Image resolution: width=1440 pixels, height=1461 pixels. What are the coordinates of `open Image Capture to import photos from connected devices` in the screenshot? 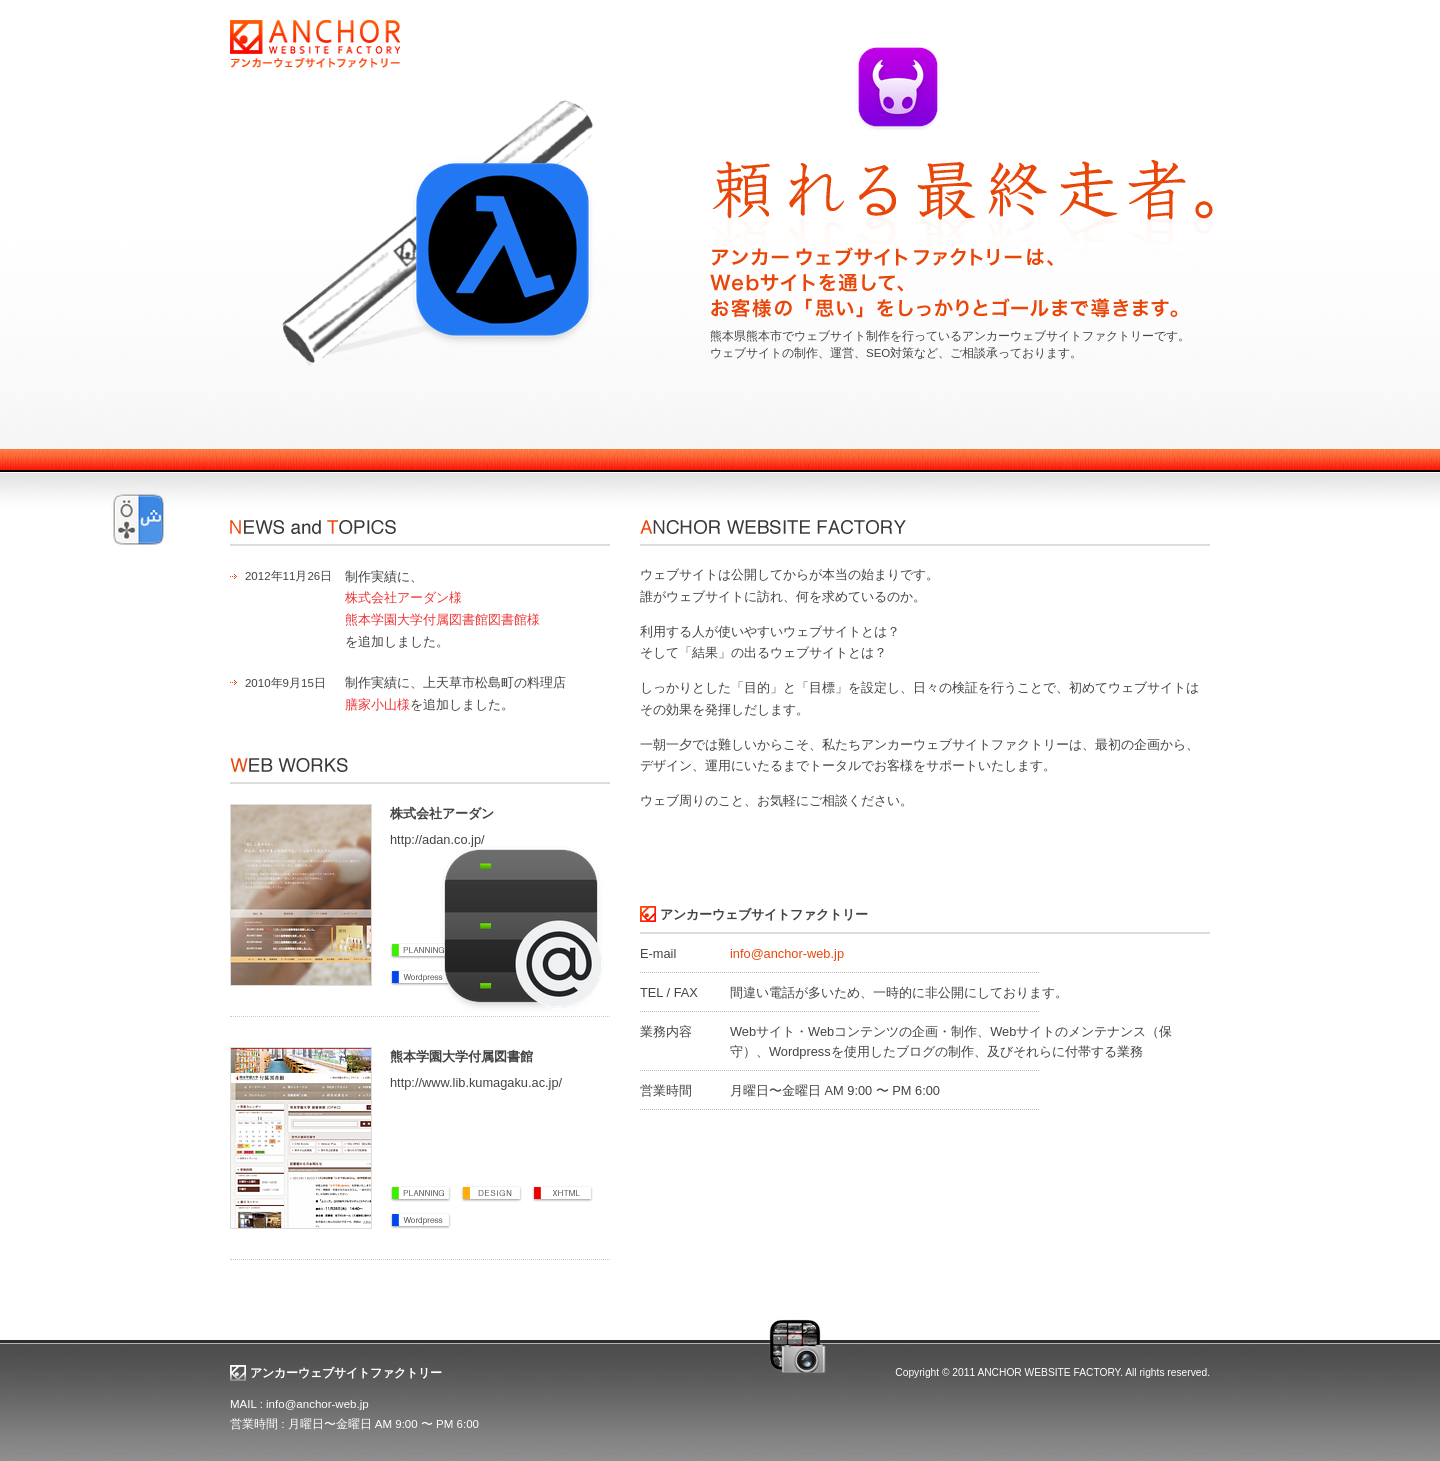 It's located at (795, 1345).